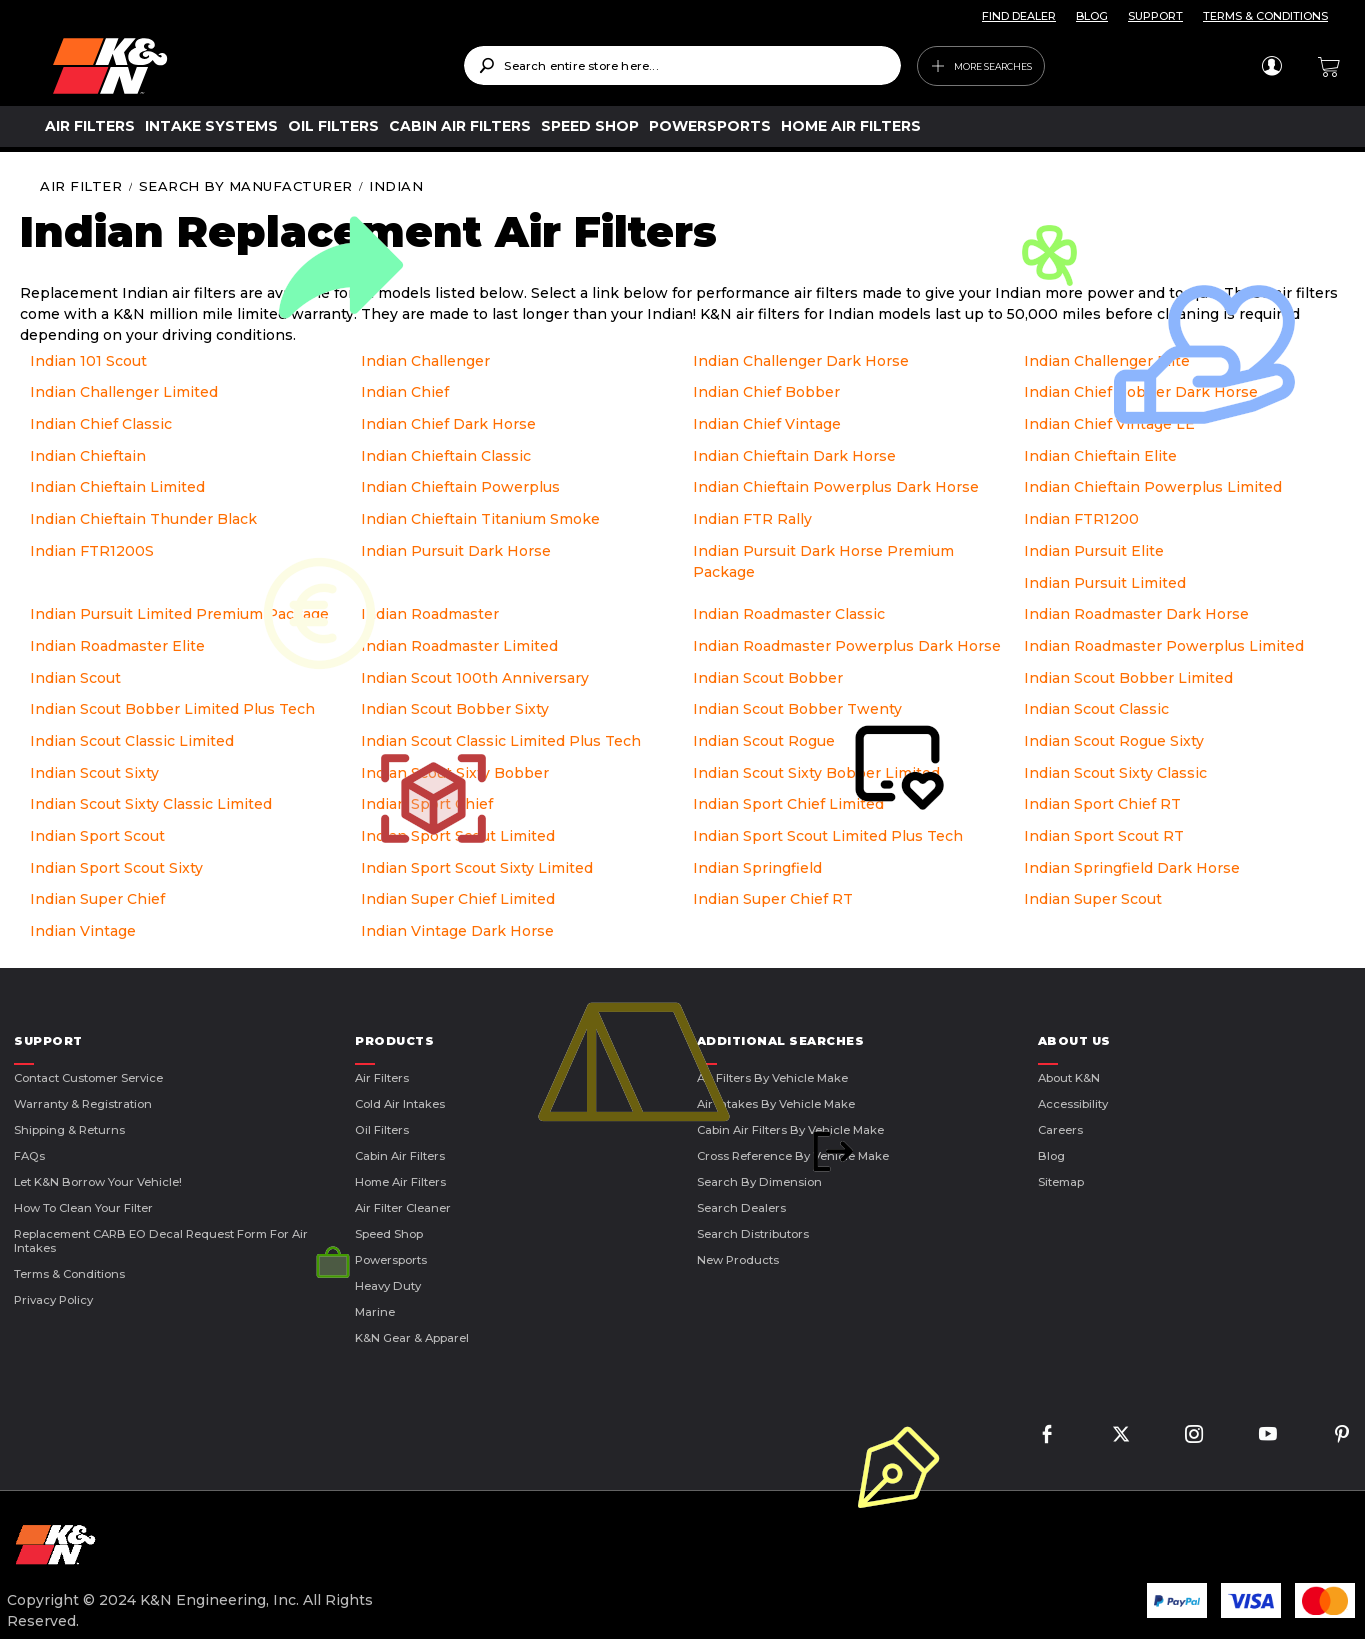 The image size is (1365, 1639). Describe the element at coordinates (1210, 357) in the screenshot. I see `donate or give to charity` at that location.